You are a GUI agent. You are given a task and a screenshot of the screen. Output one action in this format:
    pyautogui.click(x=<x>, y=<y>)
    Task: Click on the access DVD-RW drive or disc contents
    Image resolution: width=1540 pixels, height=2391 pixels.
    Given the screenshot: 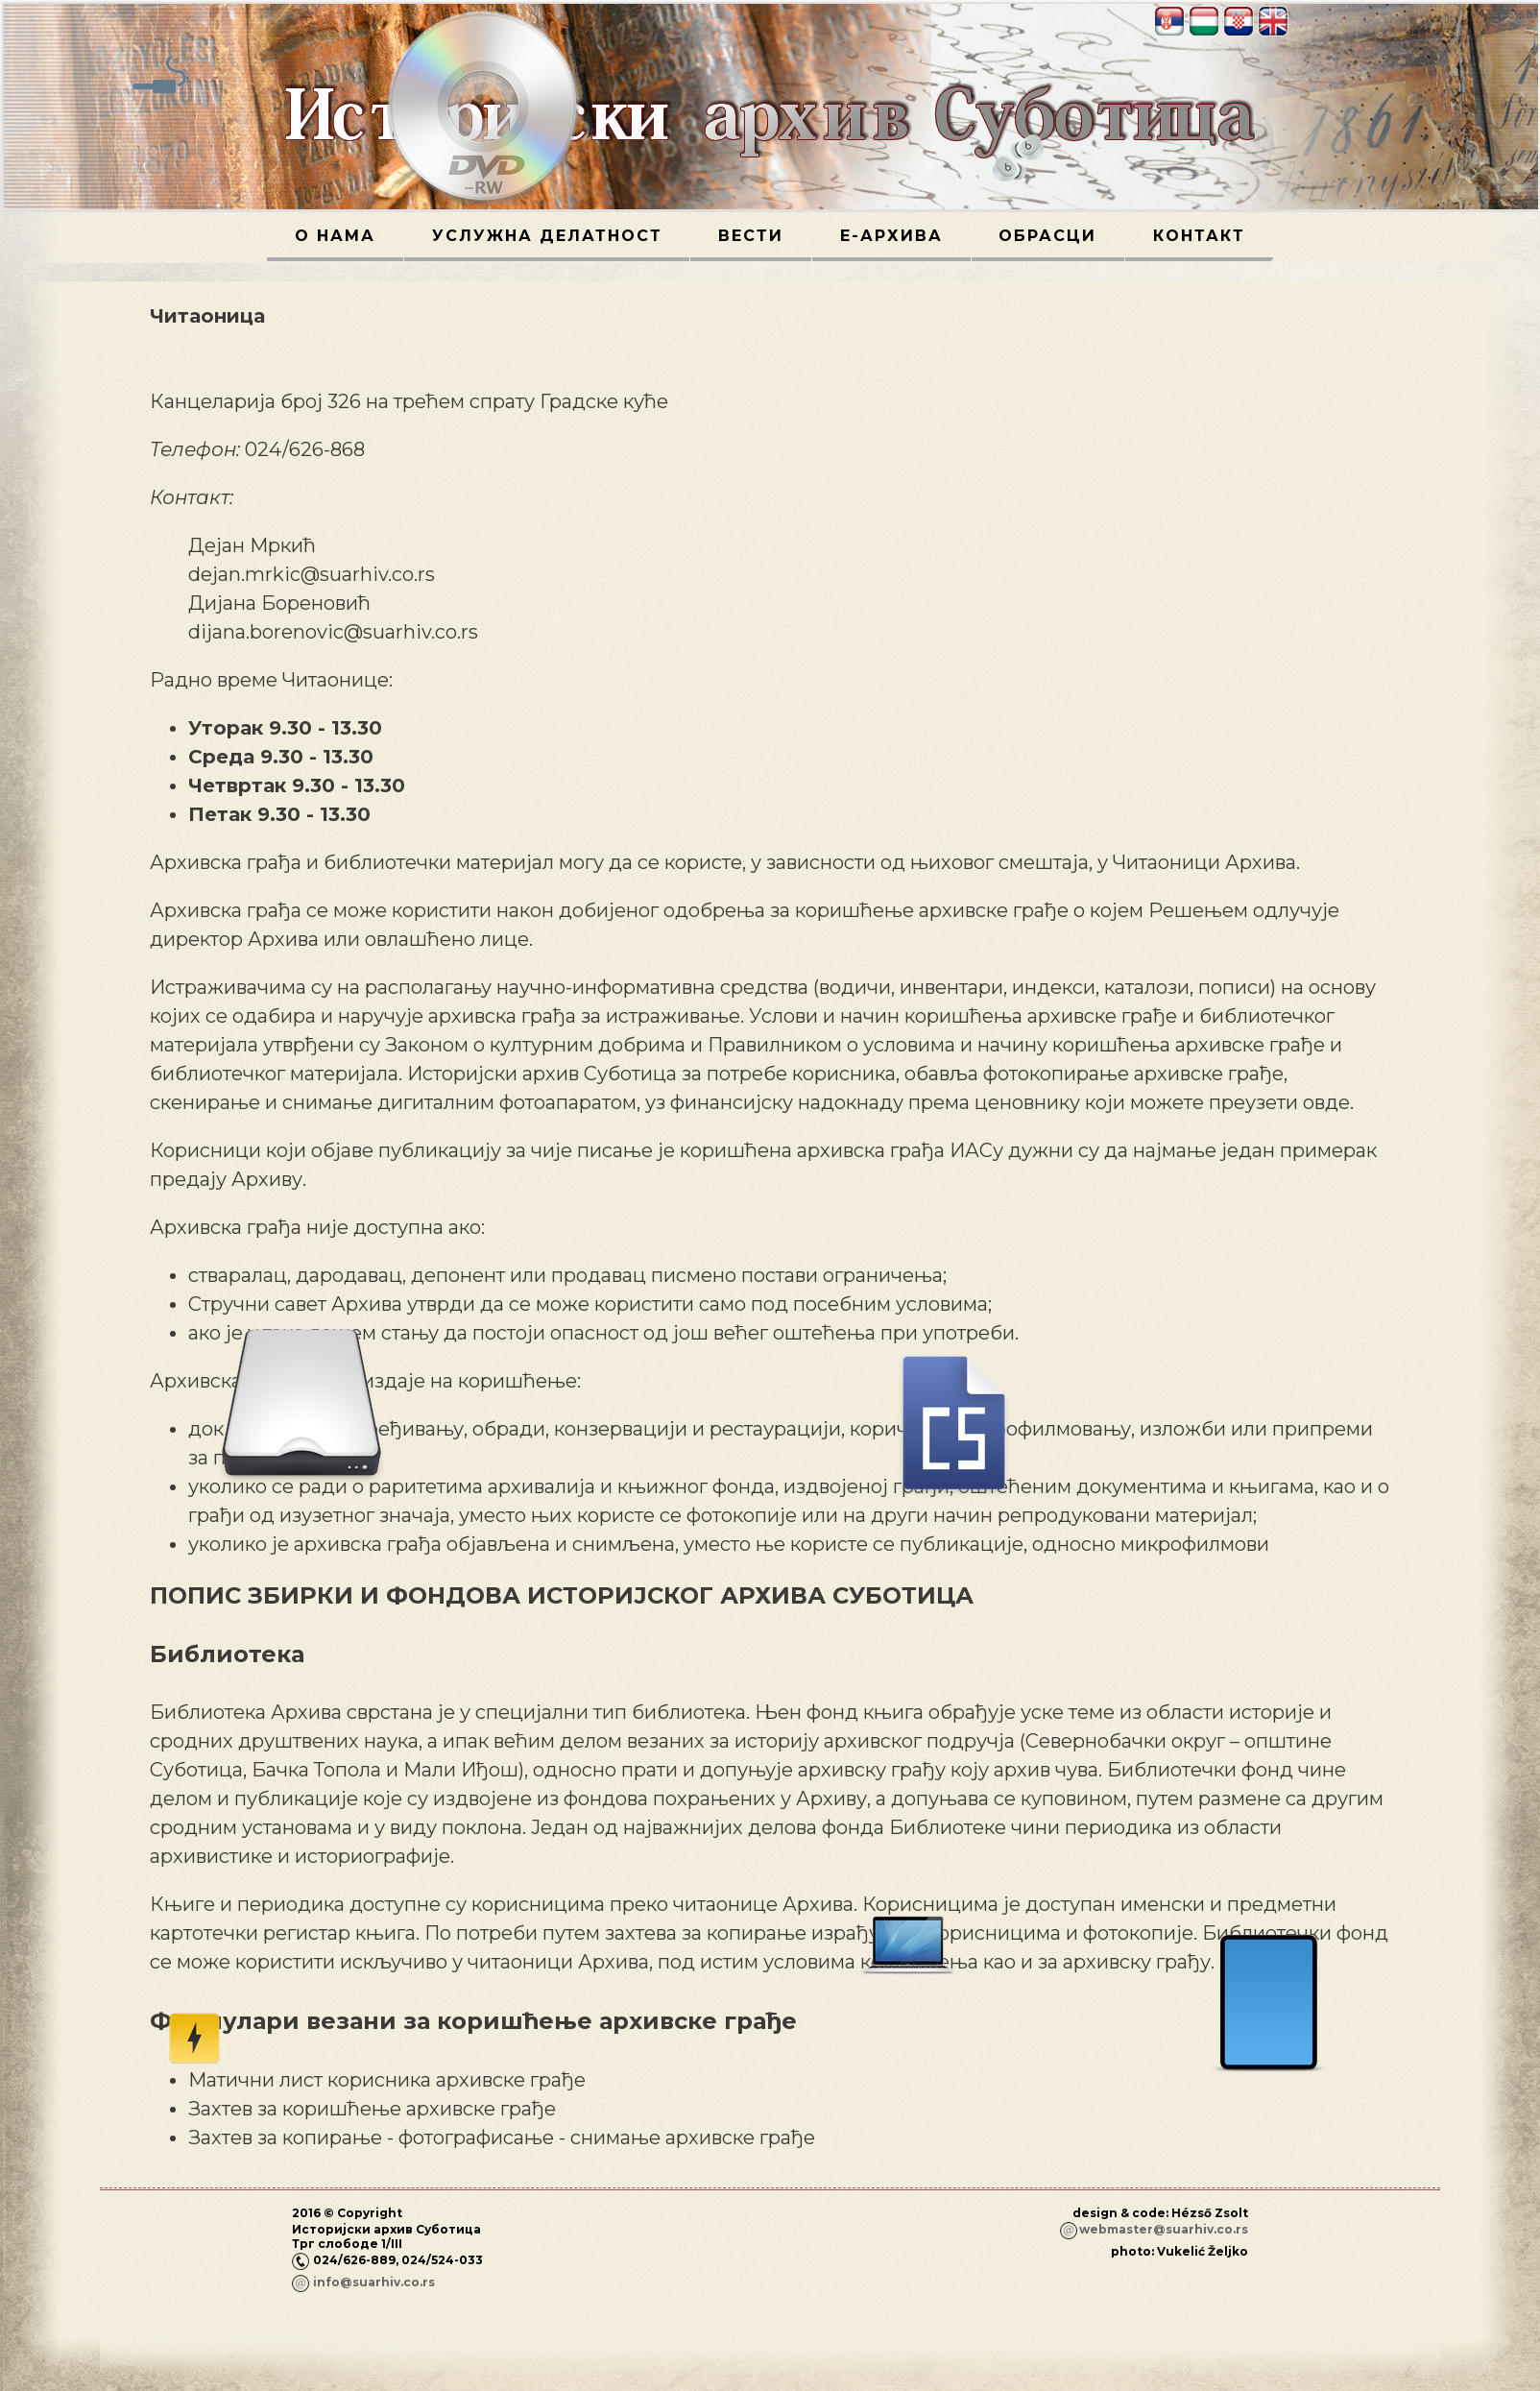 What is the action you would take?
    pyautogui.click(x=483, y=110)
    